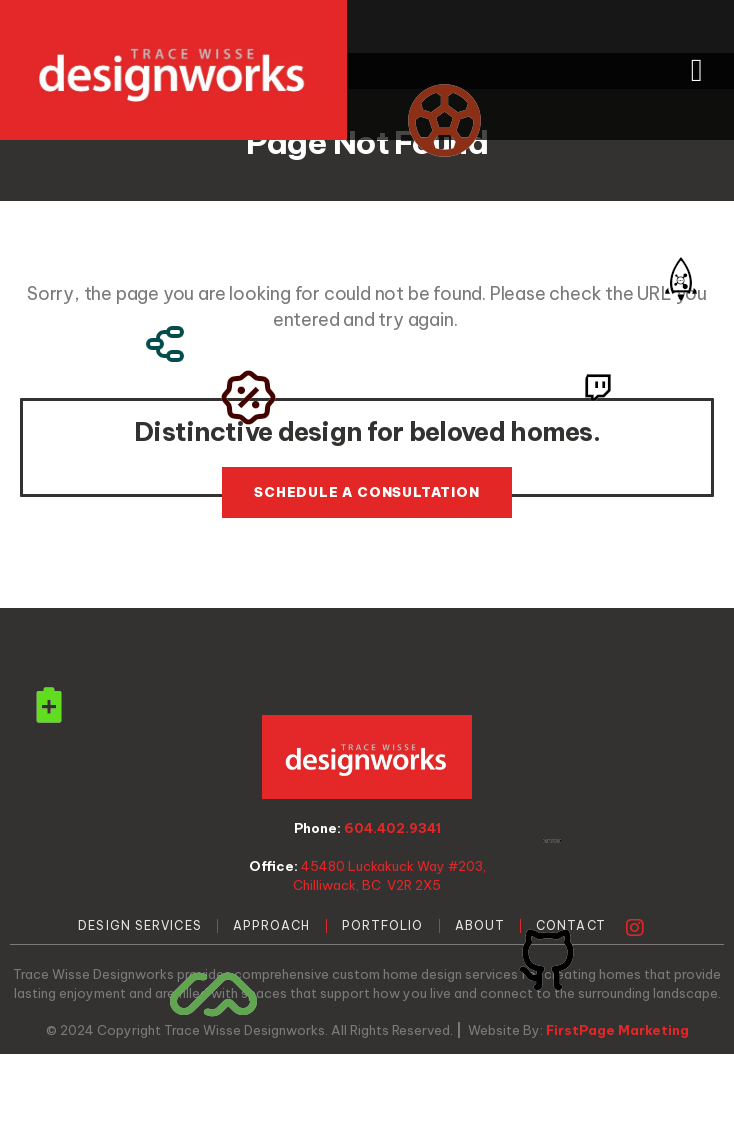  Describe the element at coordinates (681, 279) in the screenshot. I see `Apache RocketMQ logo` at that location.